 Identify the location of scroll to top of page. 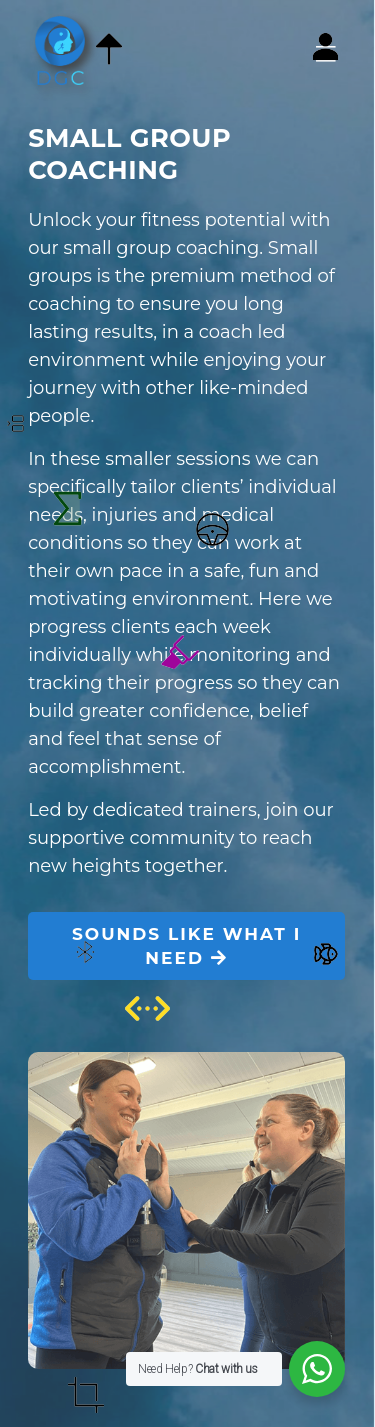
(109, 49).